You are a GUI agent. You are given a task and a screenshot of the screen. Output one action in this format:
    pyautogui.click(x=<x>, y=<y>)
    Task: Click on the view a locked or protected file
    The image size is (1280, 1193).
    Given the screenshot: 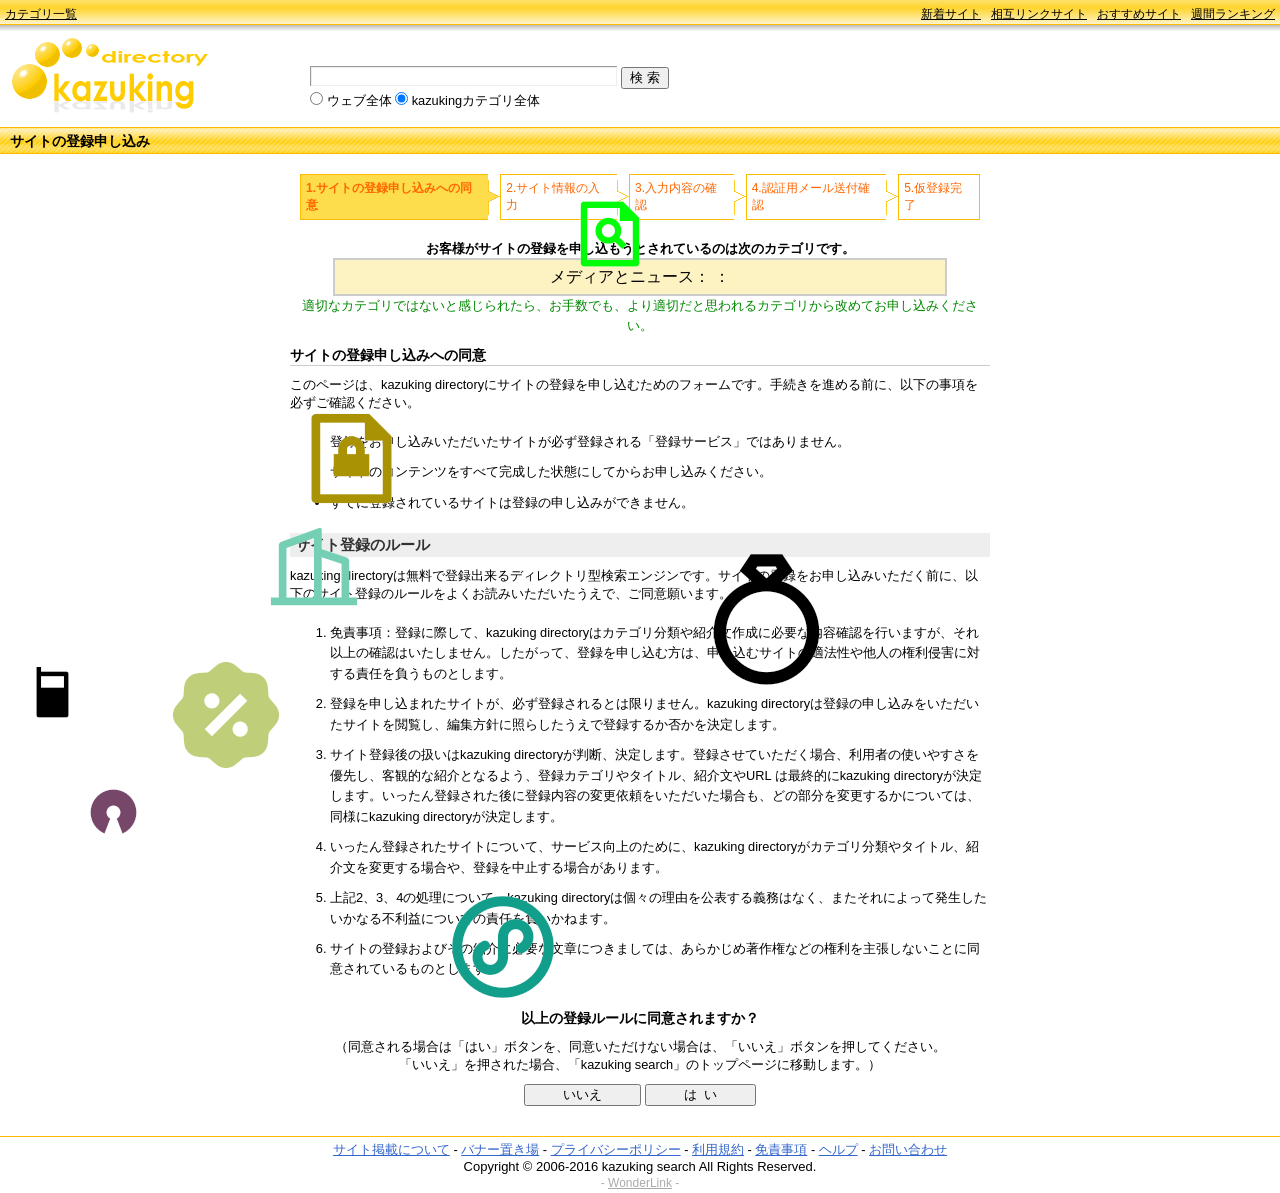 What is the action you would take?
    pyautogui.click(x=351, y=458)
    